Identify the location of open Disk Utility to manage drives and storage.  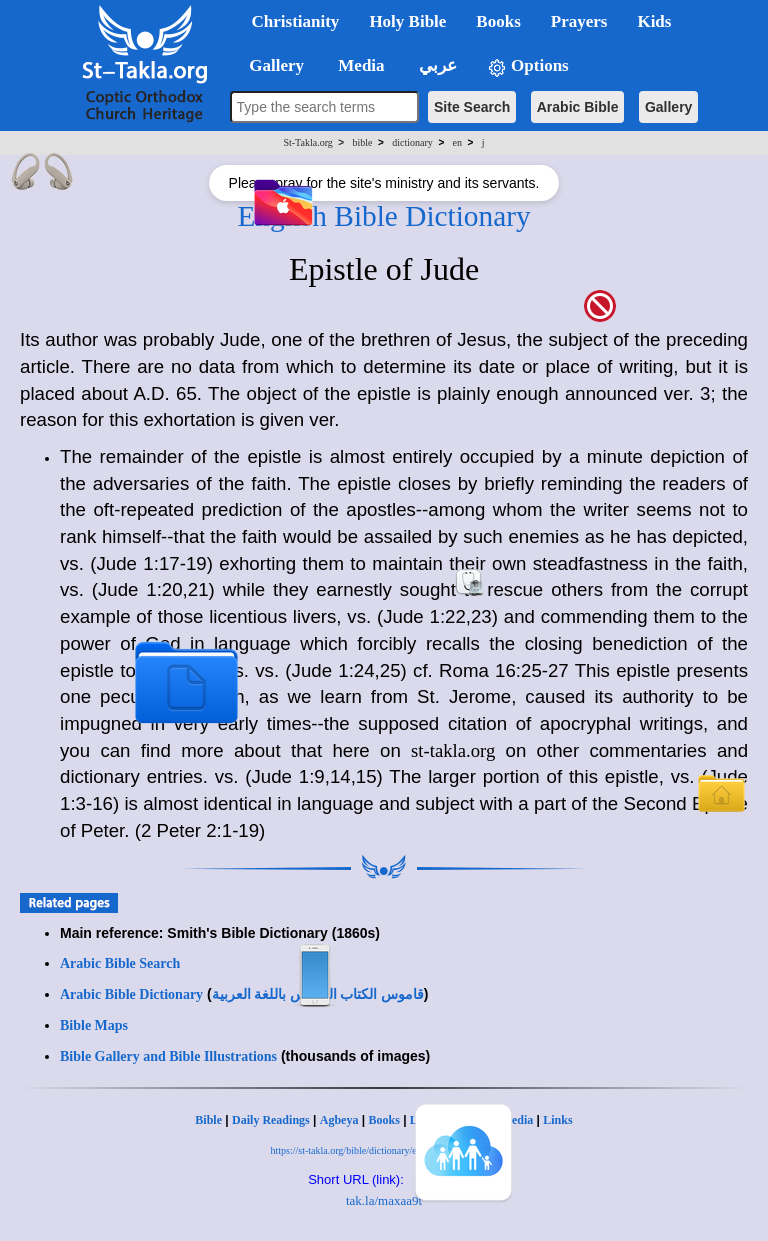
(468, 581).